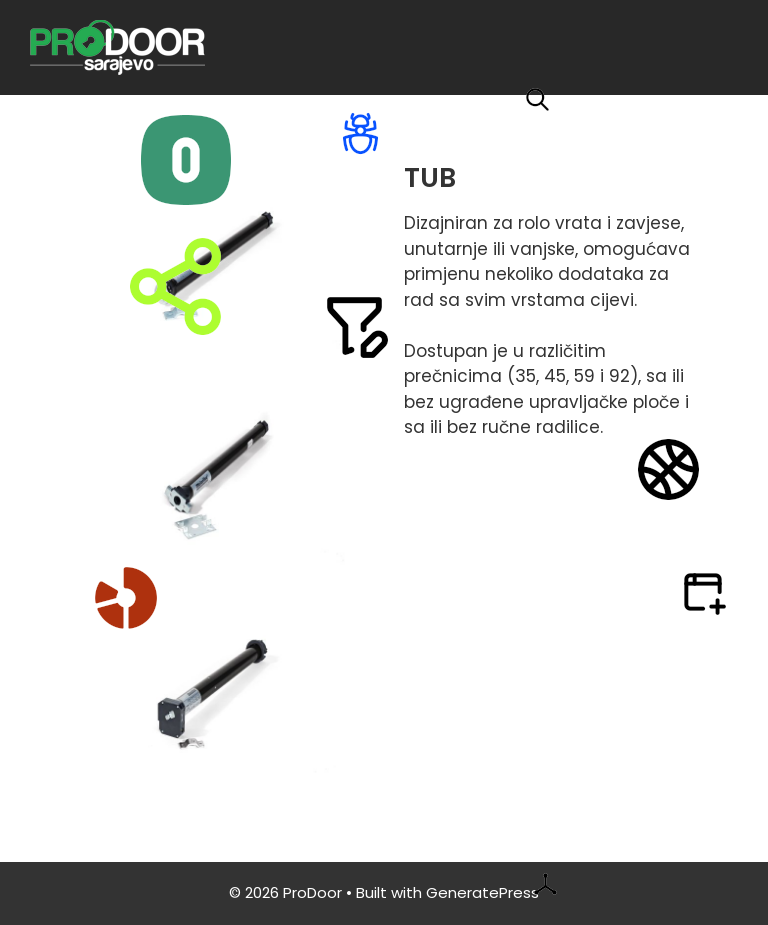 The image size is (768, 925). Describe the element at coordinates (537, 99) in the screenshot. I see `search for content or items` at that location.